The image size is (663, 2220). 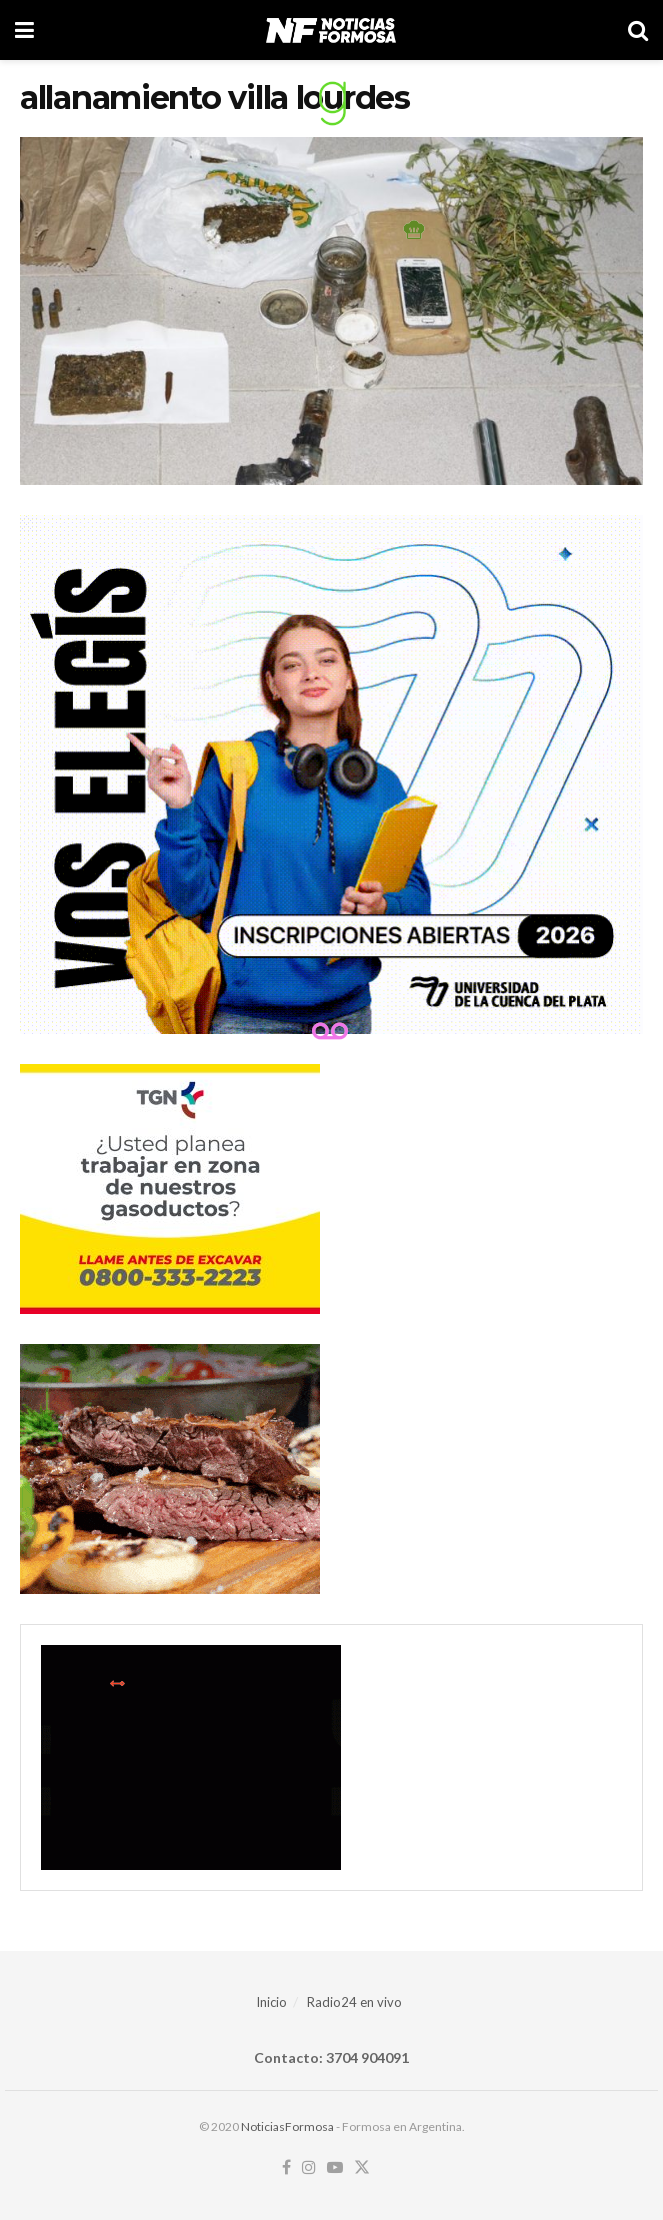 I want to click on access voicemail messages, so click(x=330, y=1031).